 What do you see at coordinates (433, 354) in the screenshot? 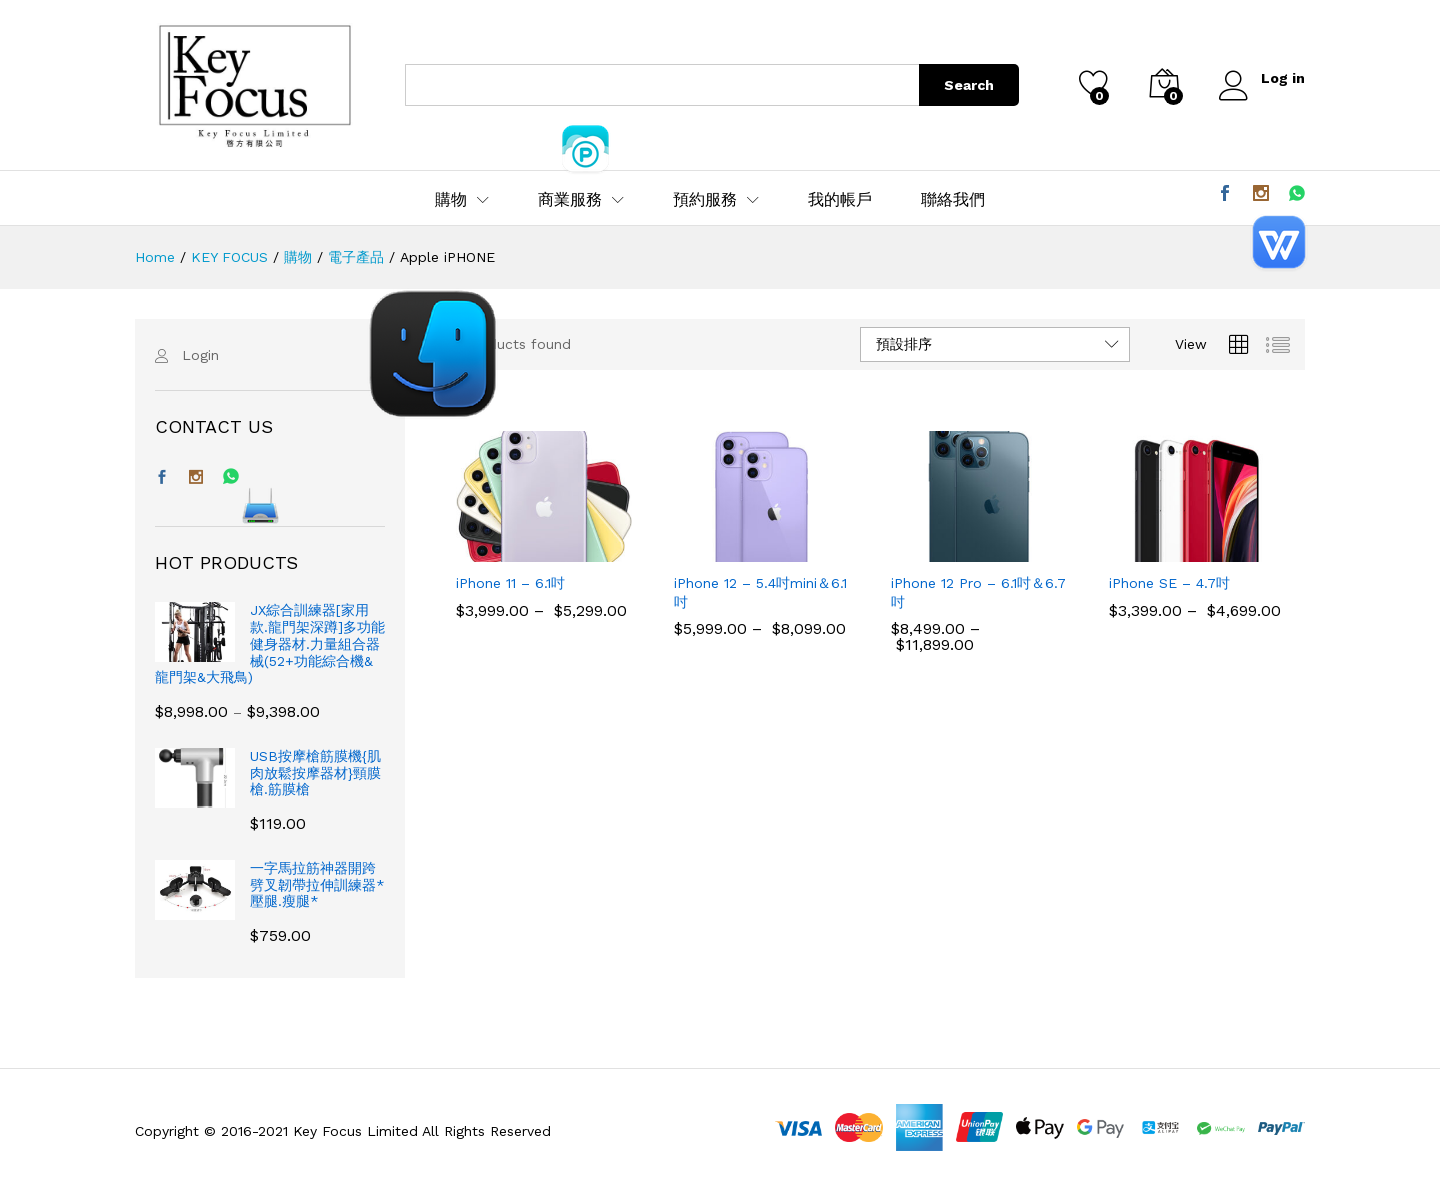
I see `open Finder to browse files and folders` at bounding box center [433, 354].